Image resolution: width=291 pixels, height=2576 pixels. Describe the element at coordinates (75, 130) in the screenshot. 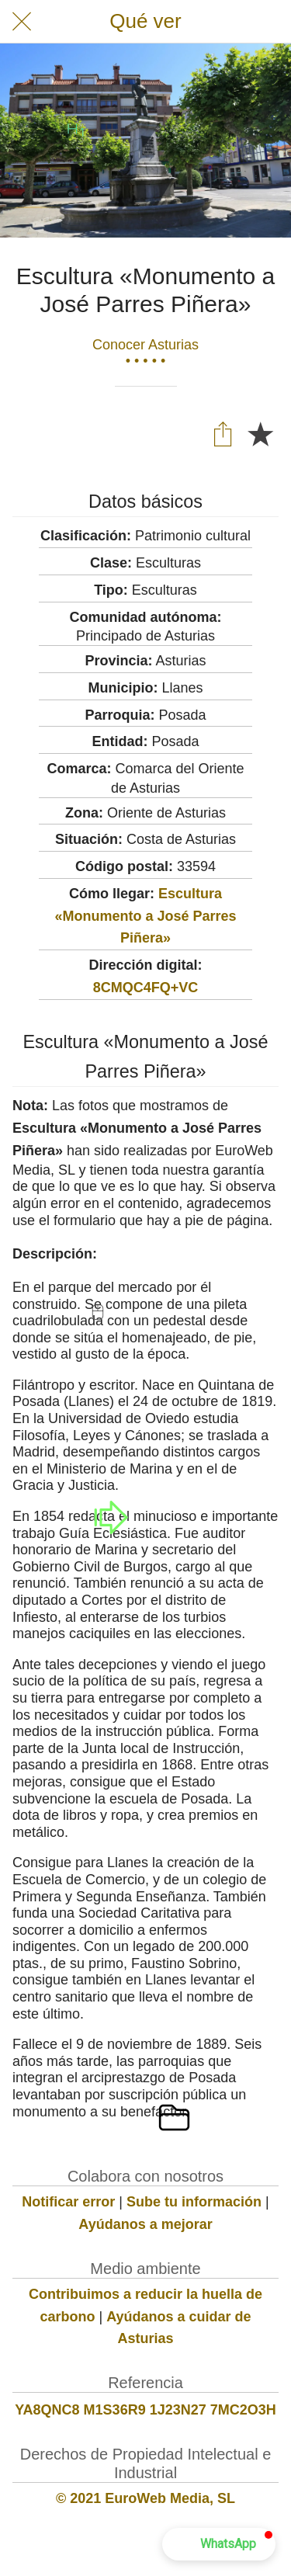

I see `format text as heading level 1` at that location.